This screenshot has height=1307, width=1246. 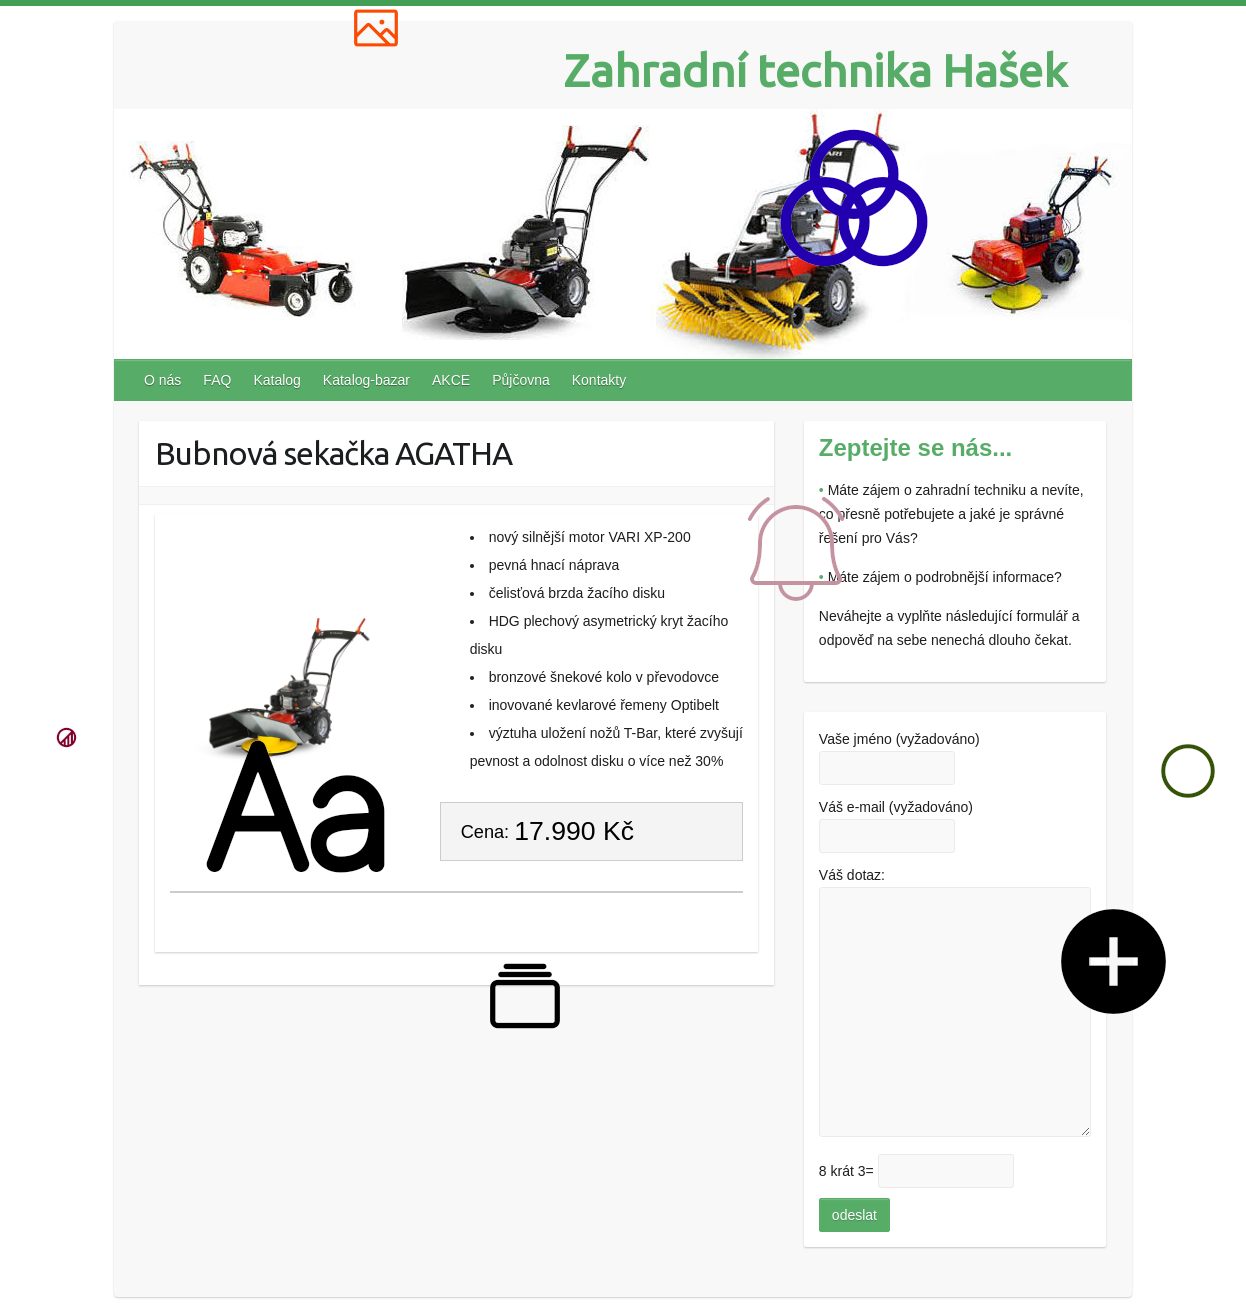 I want to click on indicates new notifications or alerts, so click(x=796, y=551).